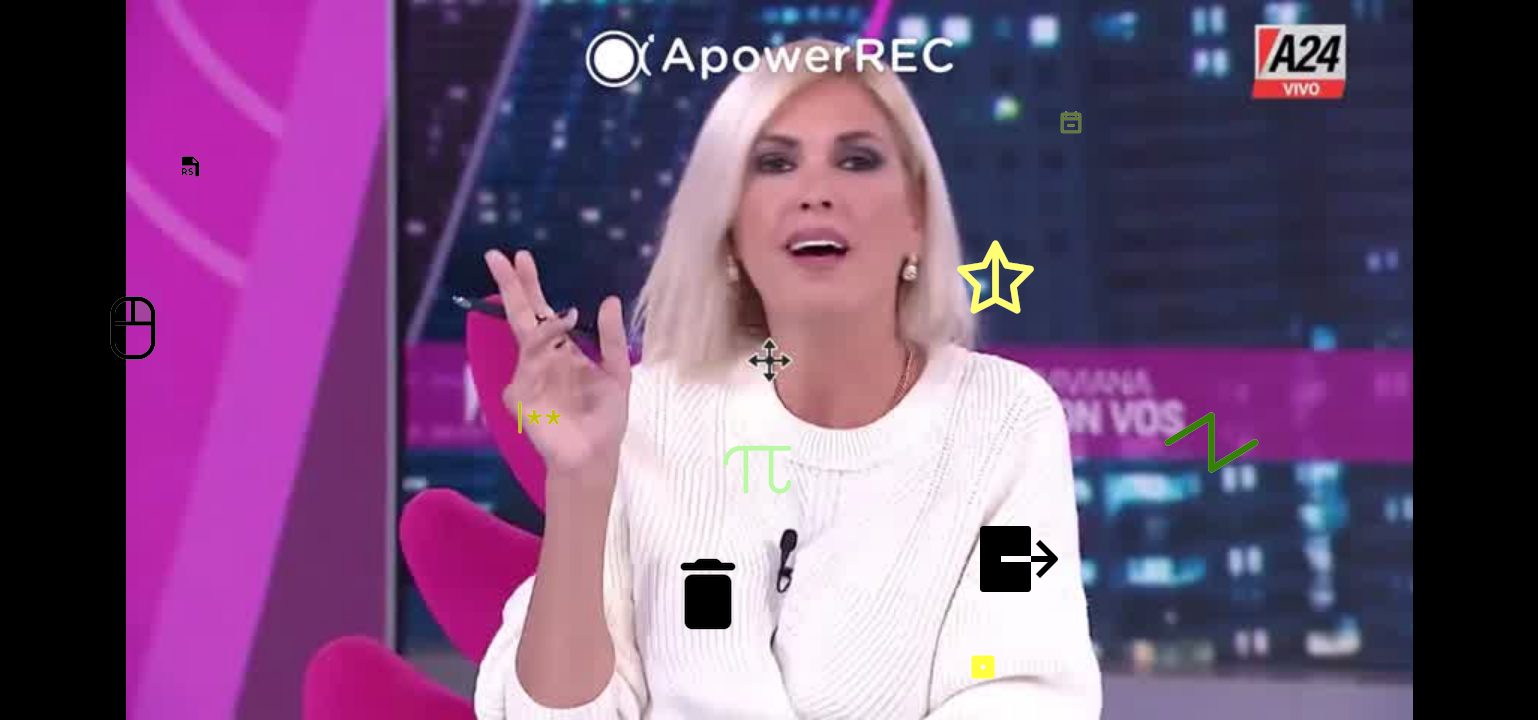  I want to click on perform a right-click action, so click(133, 328).